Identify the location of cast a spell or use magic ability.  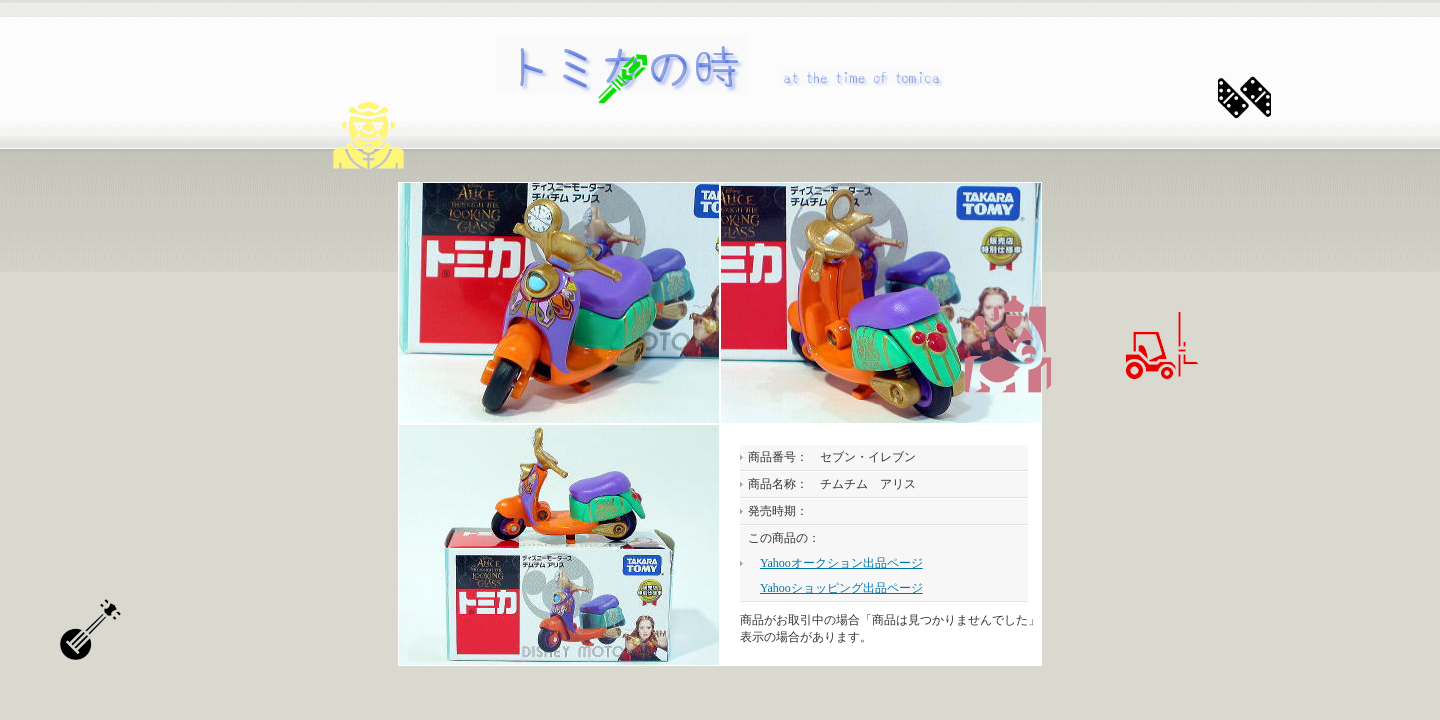
(623, 78).